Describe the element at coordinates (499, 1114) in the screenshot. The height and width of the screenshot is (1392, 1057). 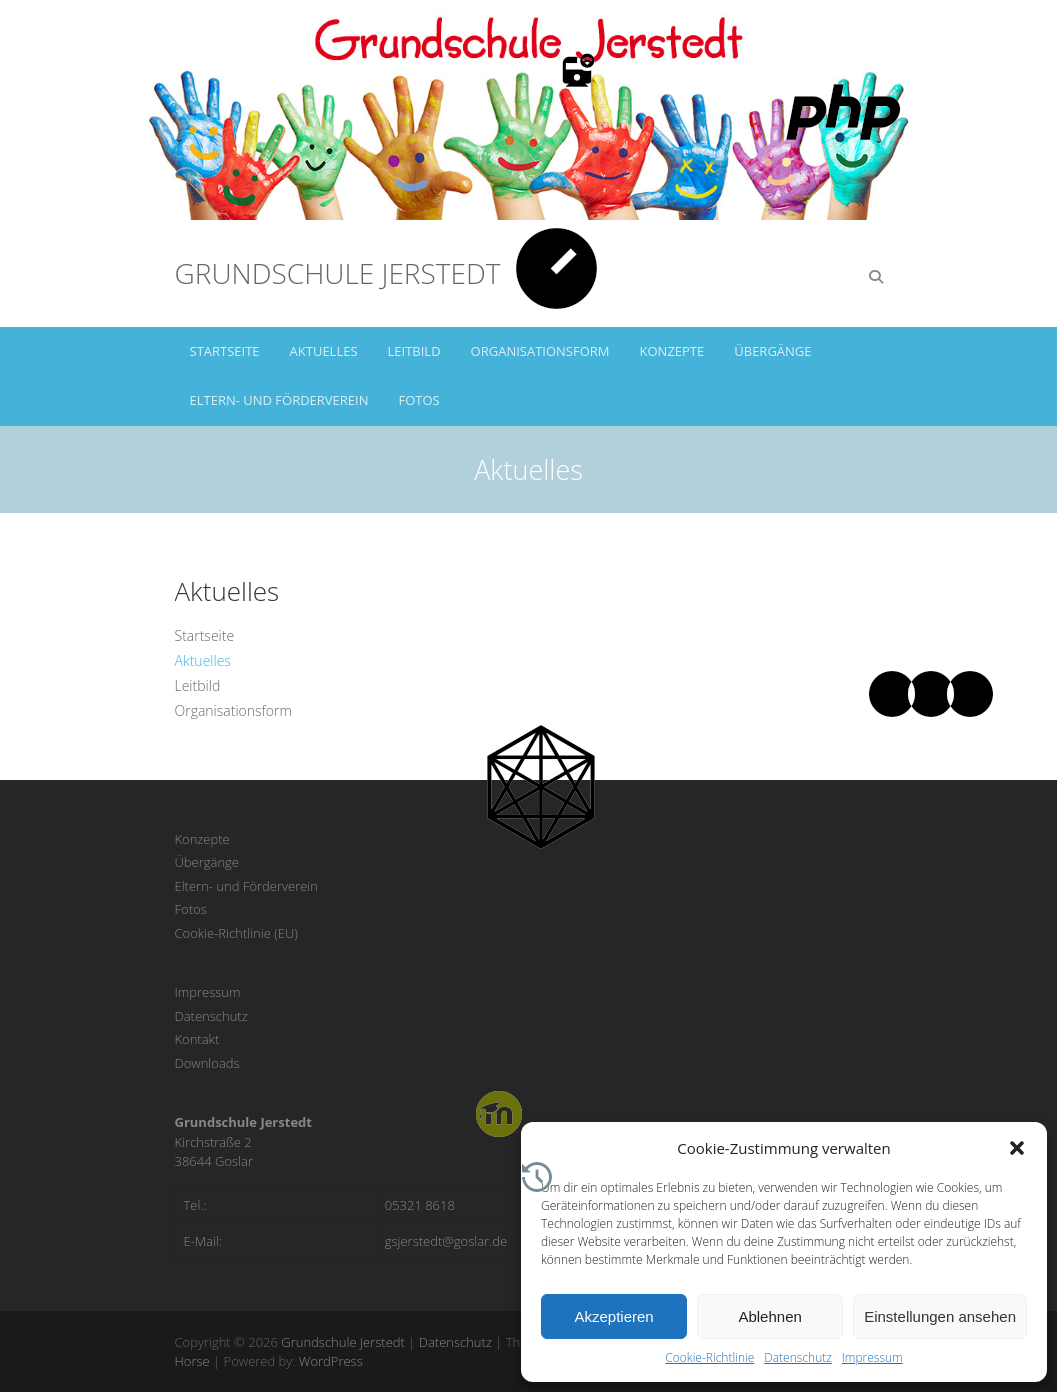
I see `open Moodle learning management system` at that location.